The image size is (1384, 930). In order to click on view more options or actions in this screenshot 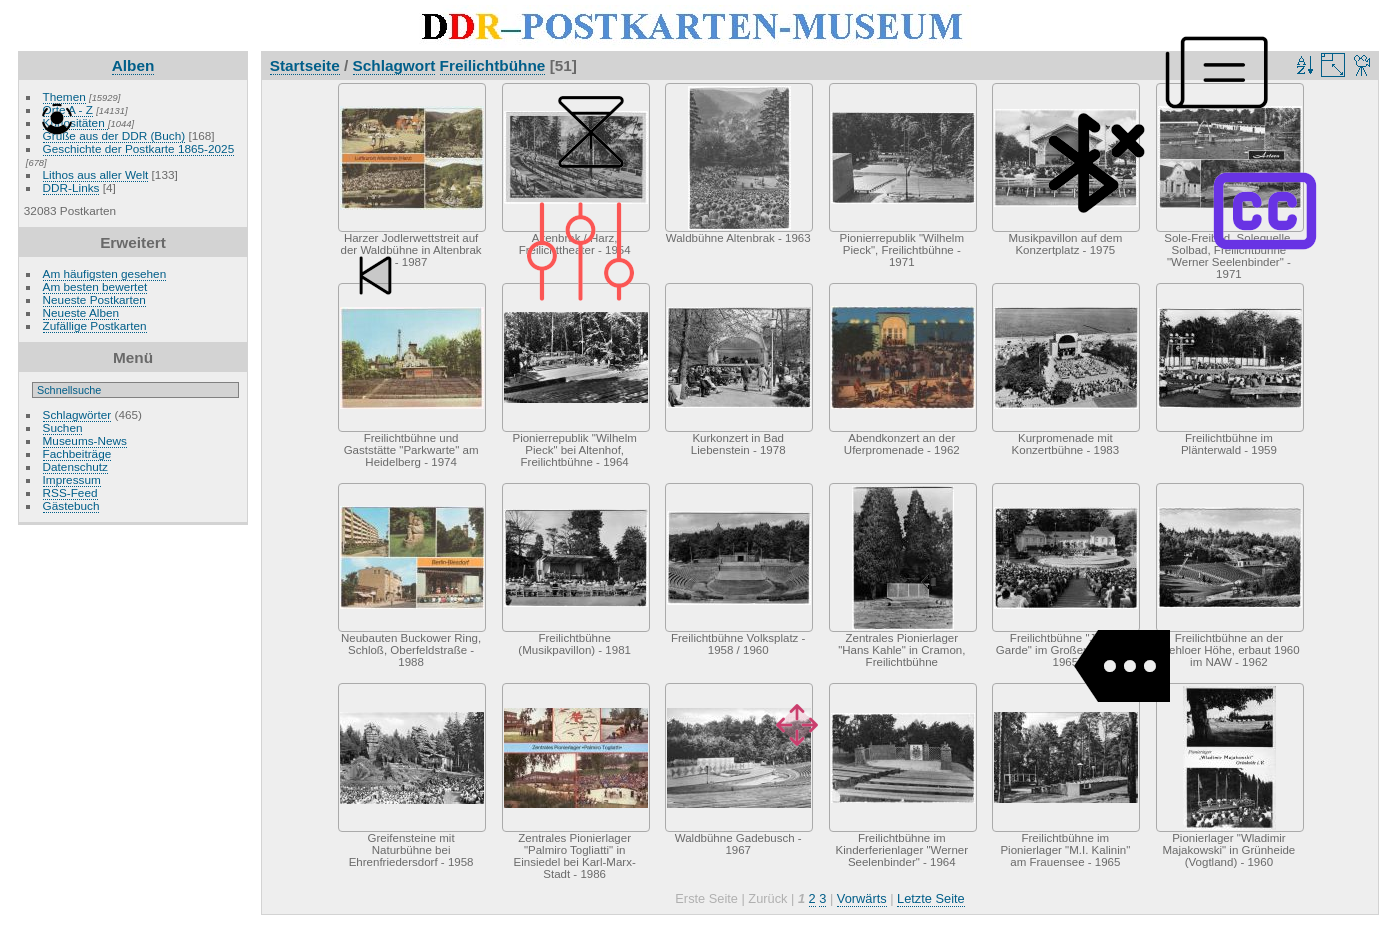, I will do `click(1122, 666)`.